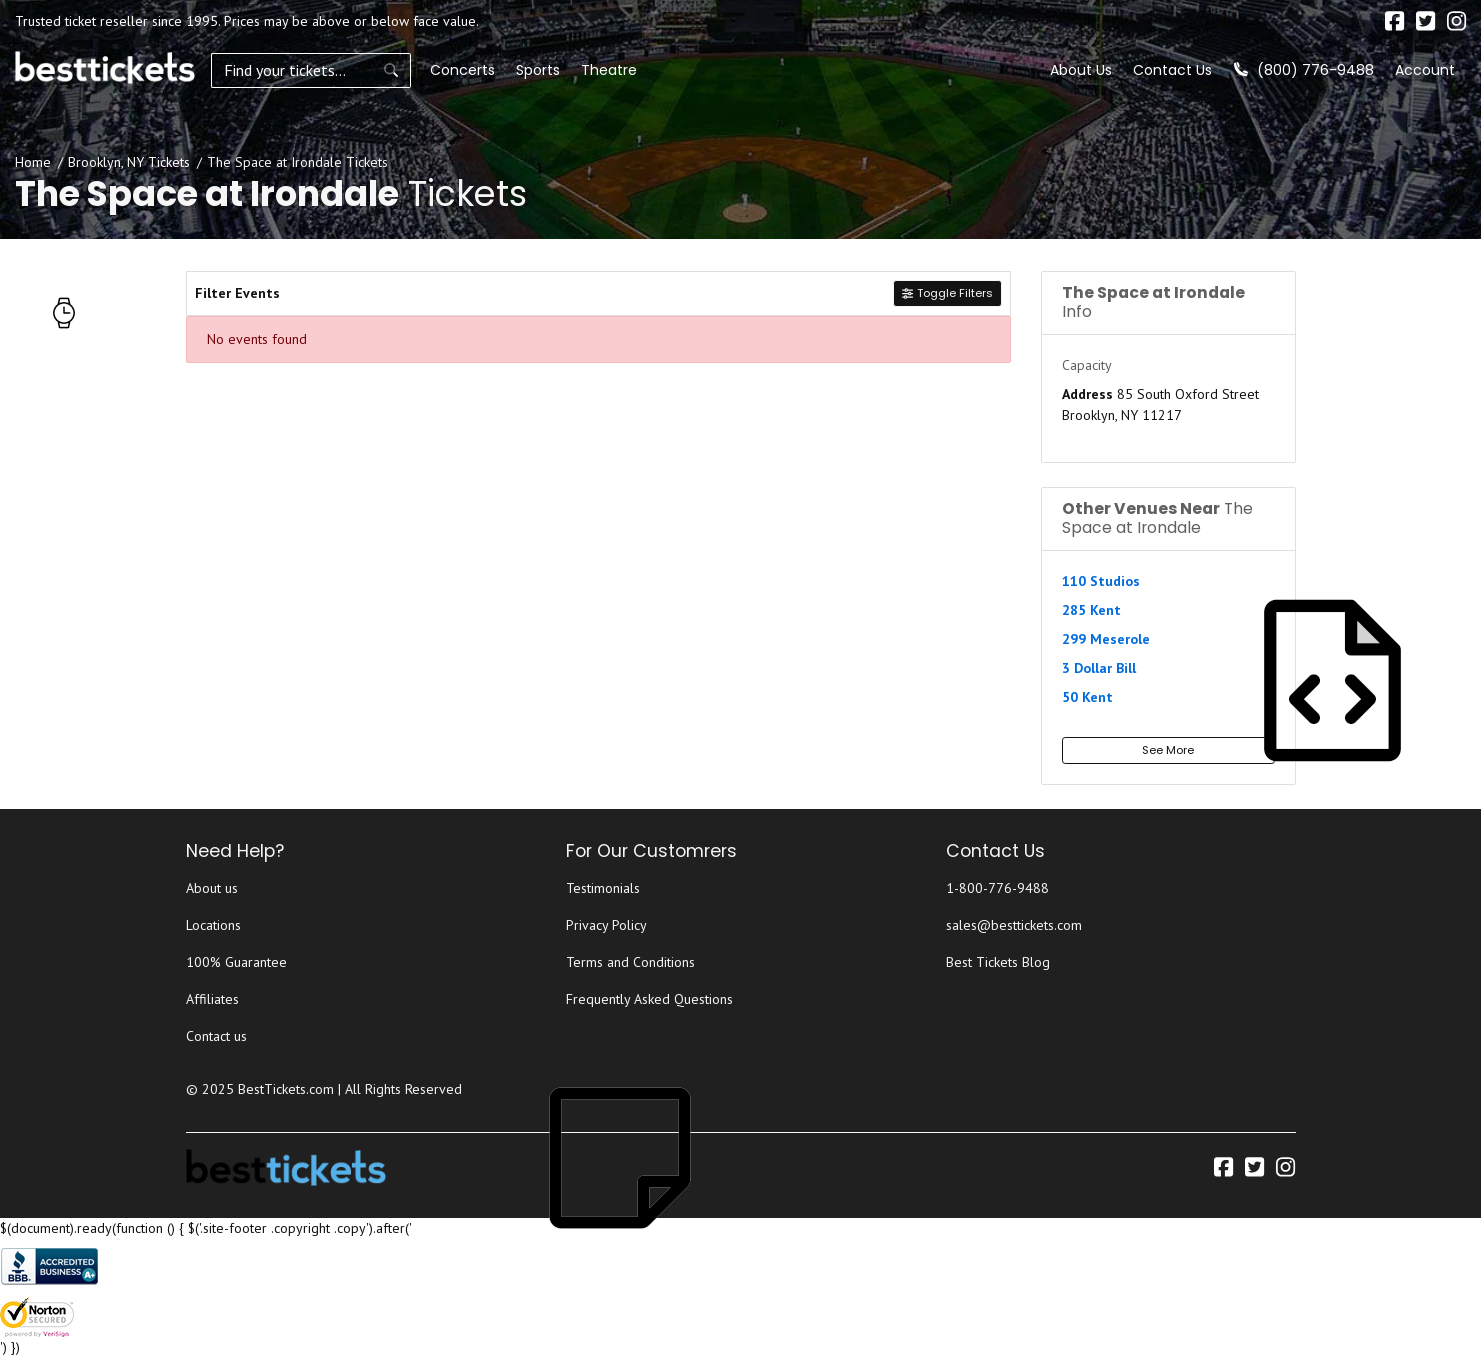 The image size is (1481, 1358). What do you see at coordinates (64, 313) in the screenshot?
I see `view time or clock settings` at bounding box center [64, 313].